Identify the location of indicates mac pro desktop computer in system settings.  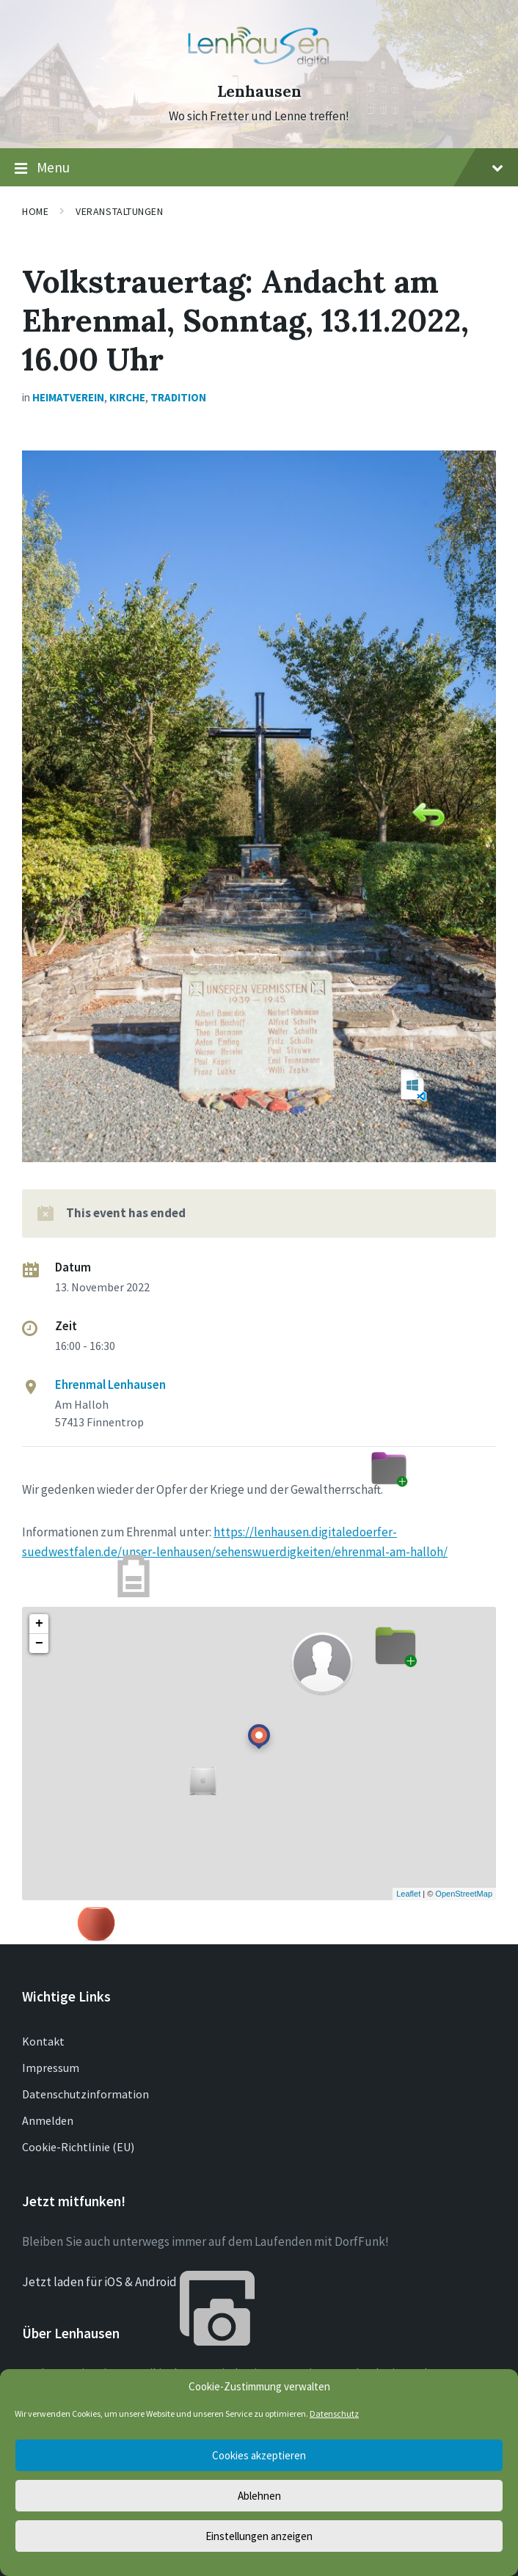
(203, 1781).